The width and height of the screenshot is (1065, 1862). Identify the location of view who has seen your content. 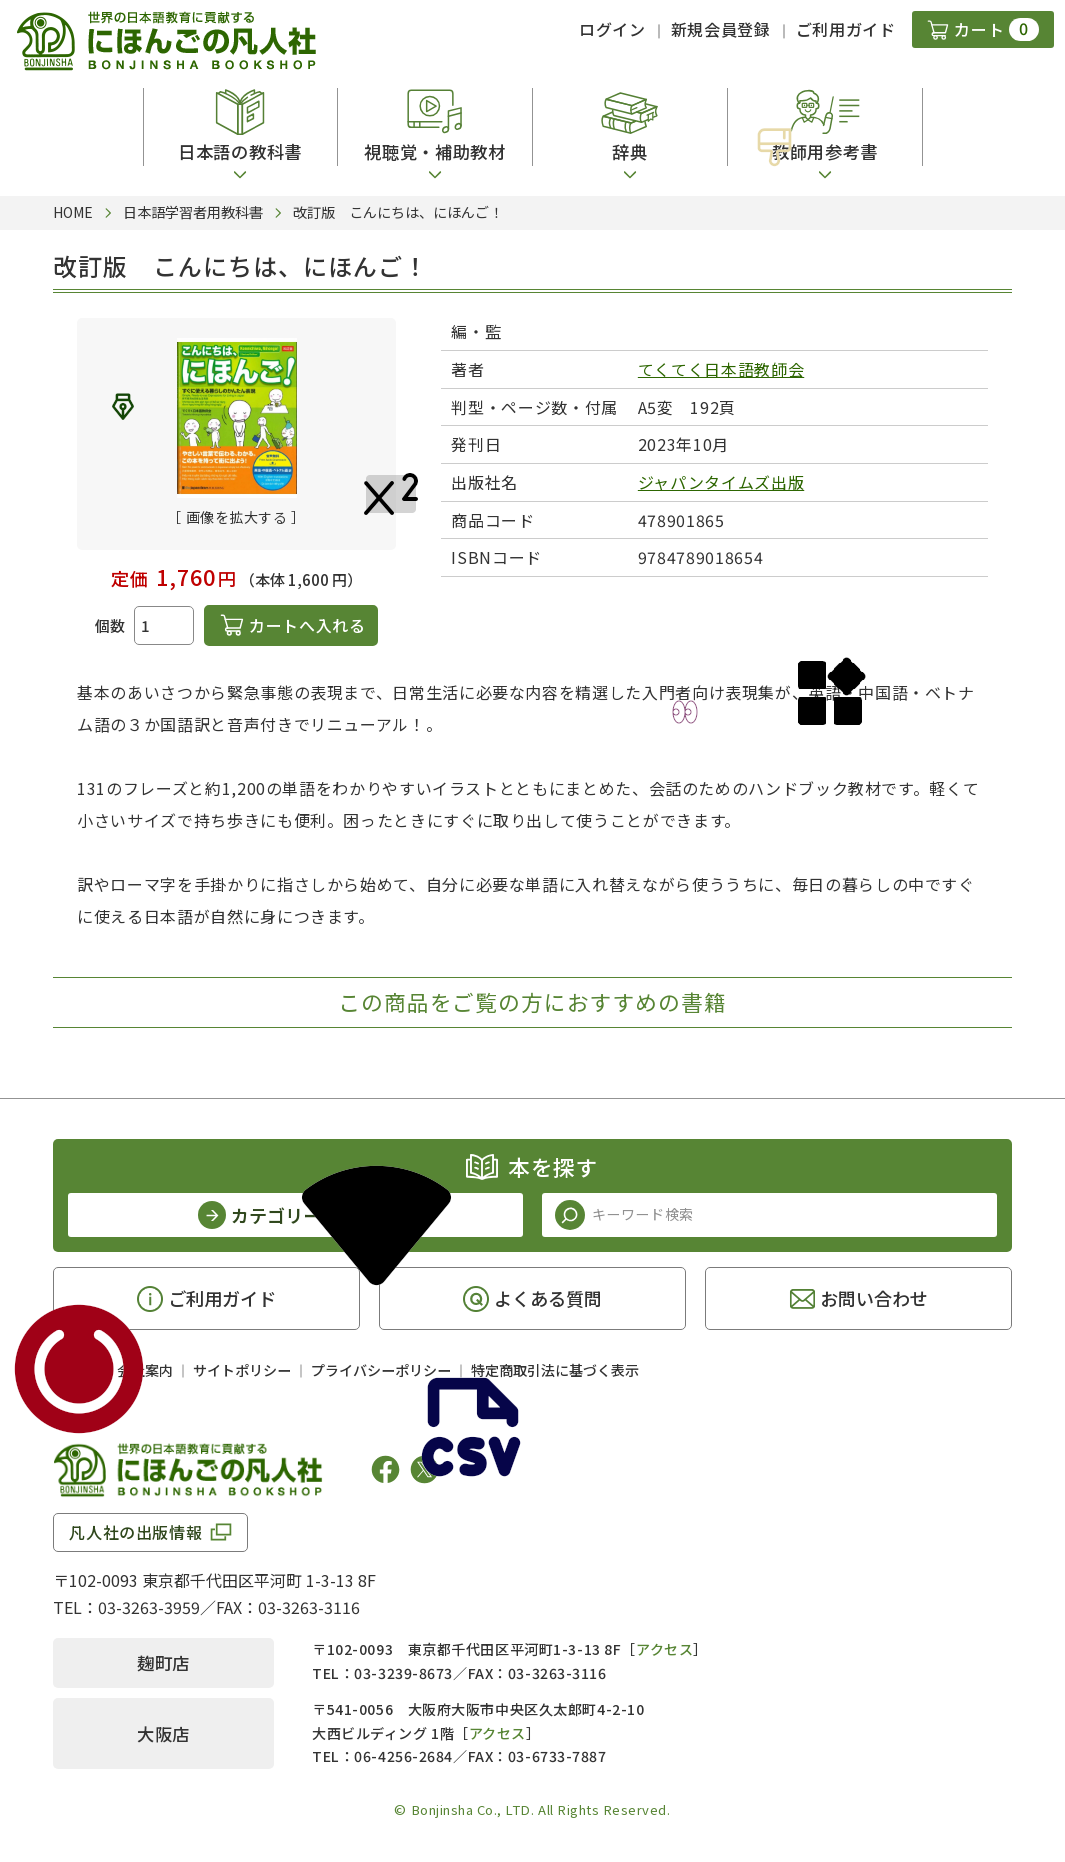
(685, 712).